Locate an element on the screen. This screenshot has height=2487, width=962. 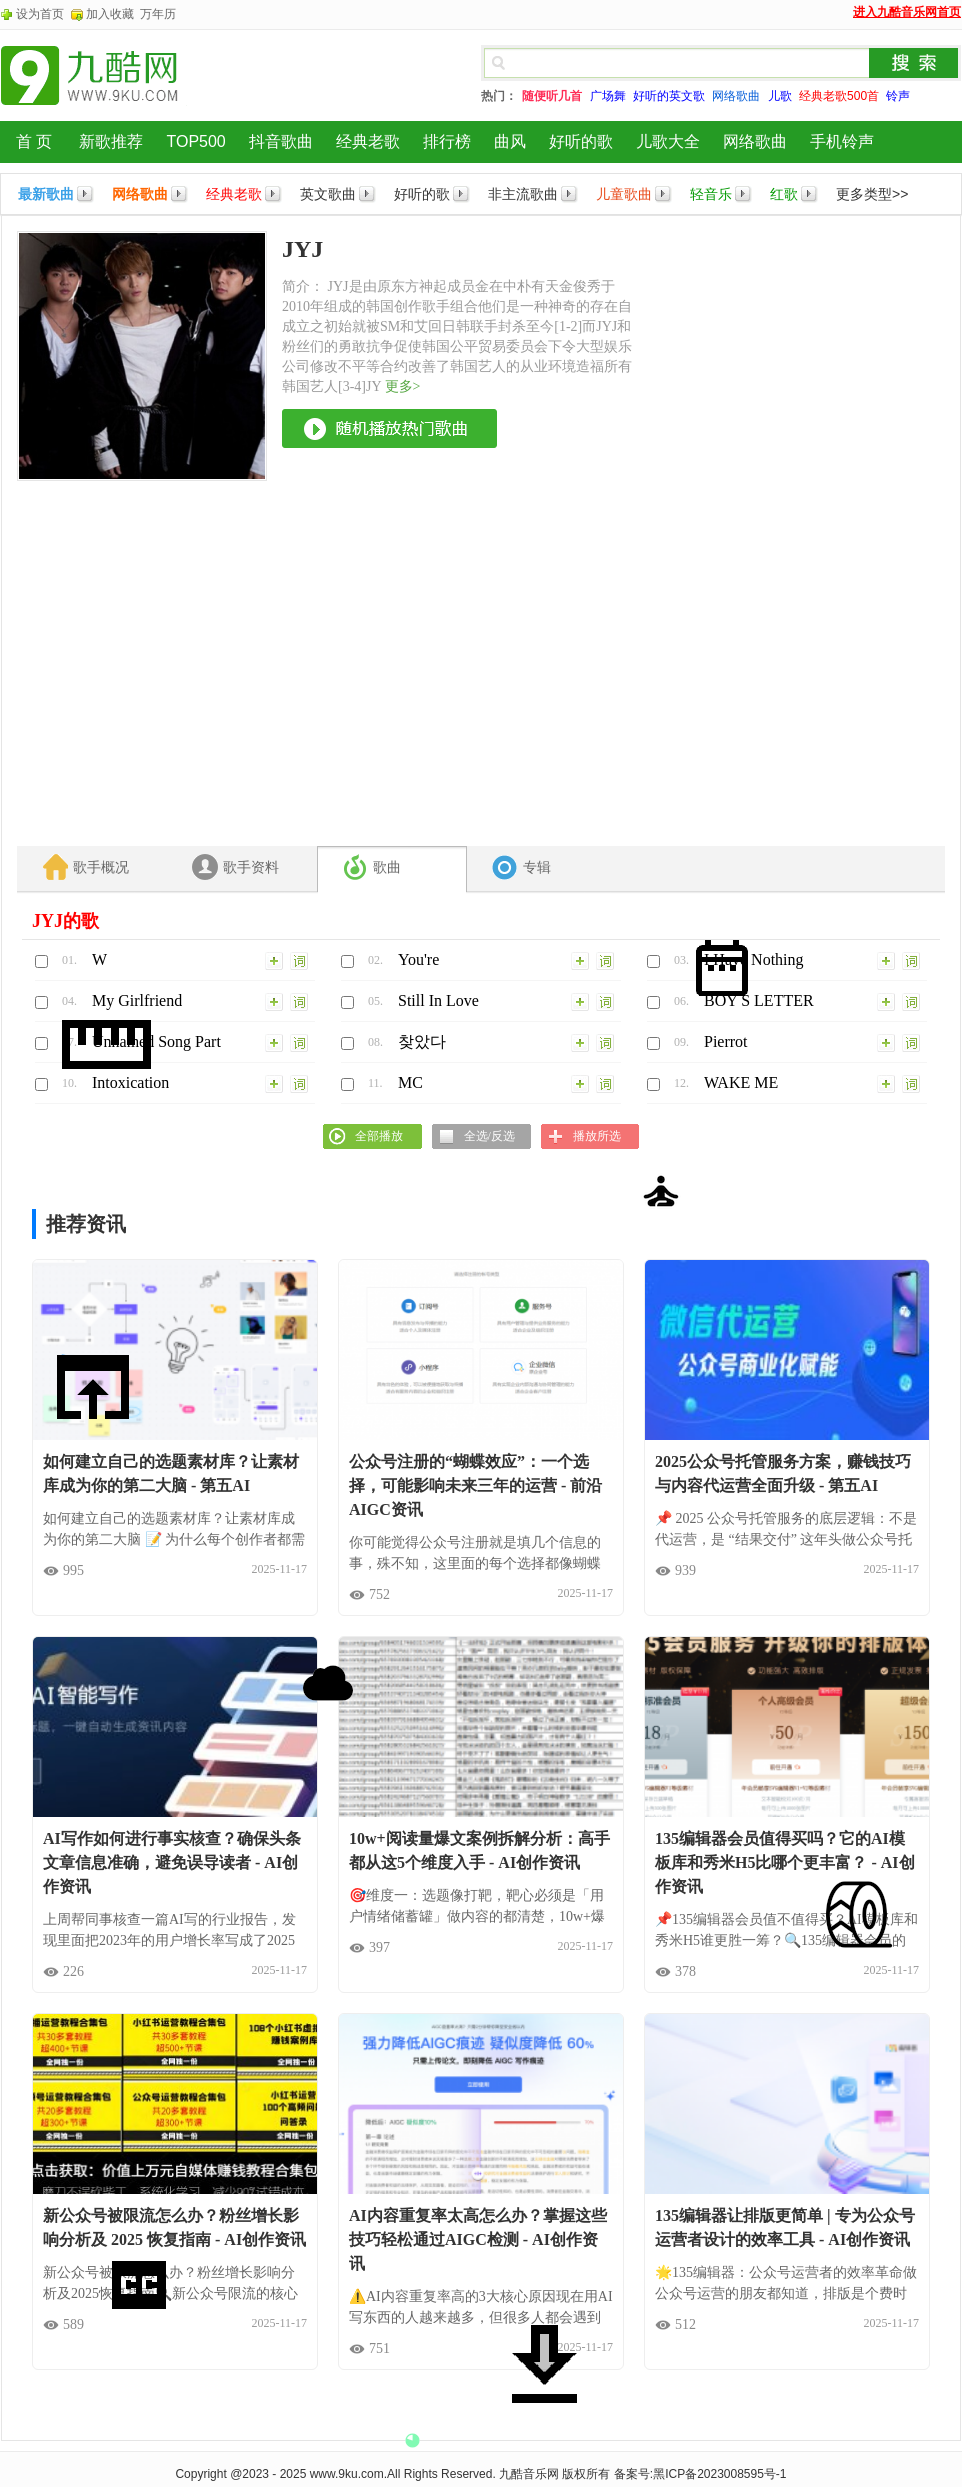
indicates 80% progress or completion is located at coordinates (412, 2440).